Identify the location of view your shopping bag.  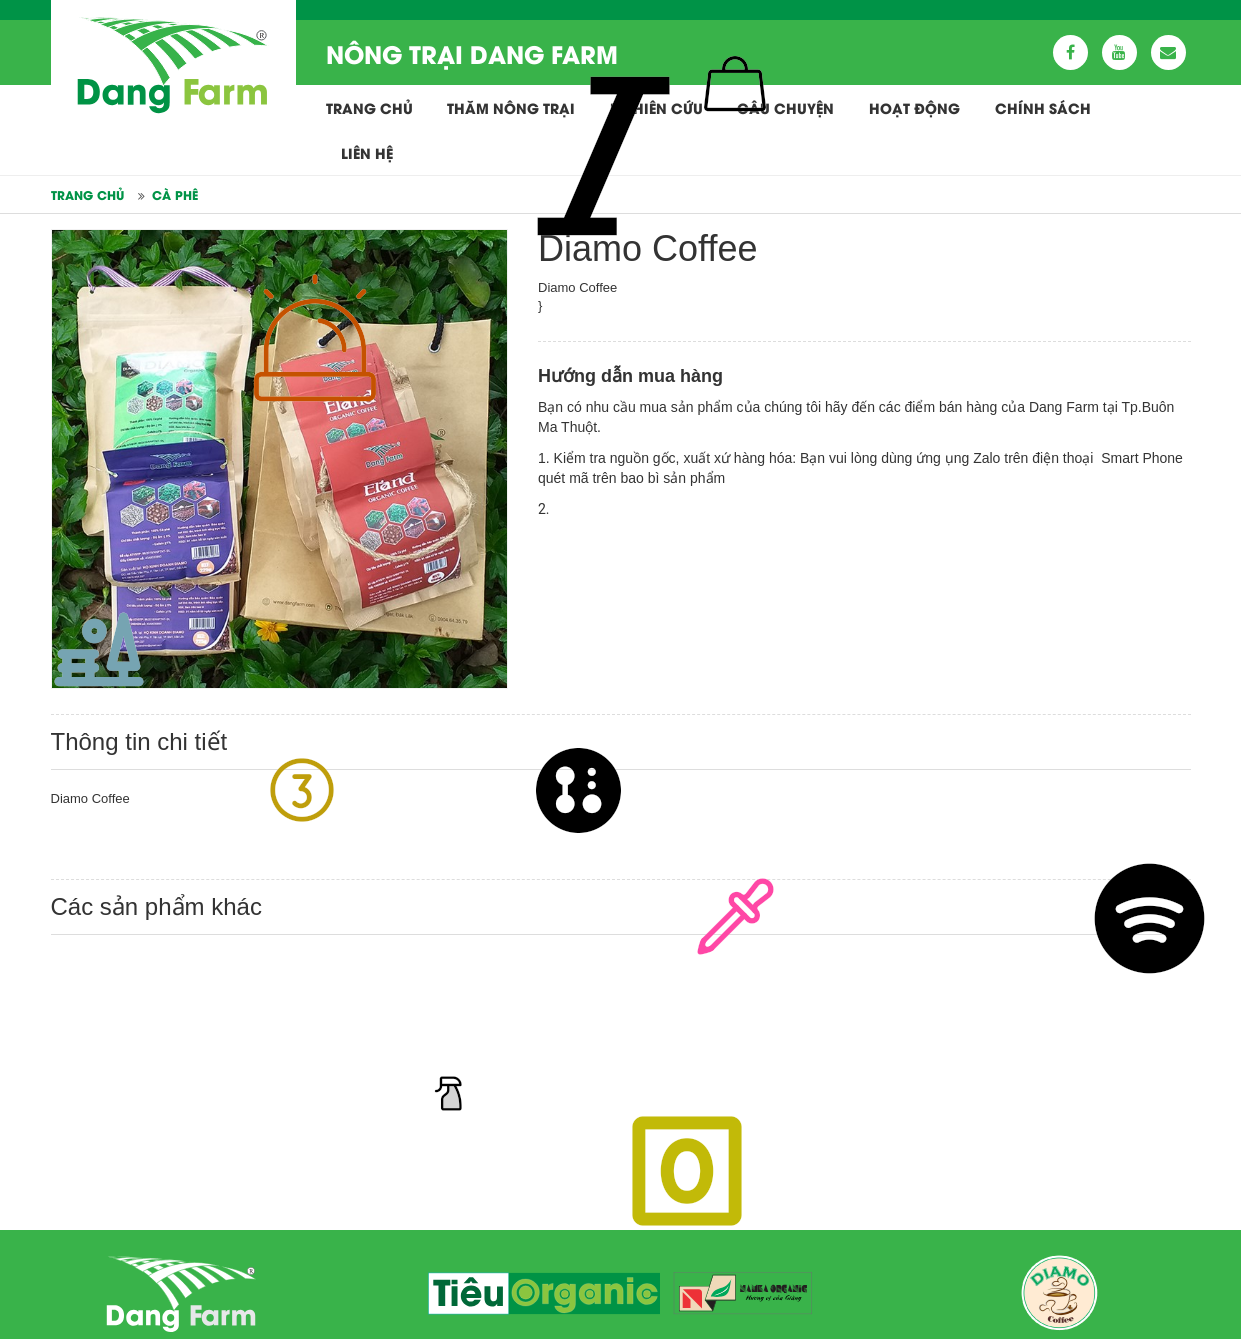
(735, 87).